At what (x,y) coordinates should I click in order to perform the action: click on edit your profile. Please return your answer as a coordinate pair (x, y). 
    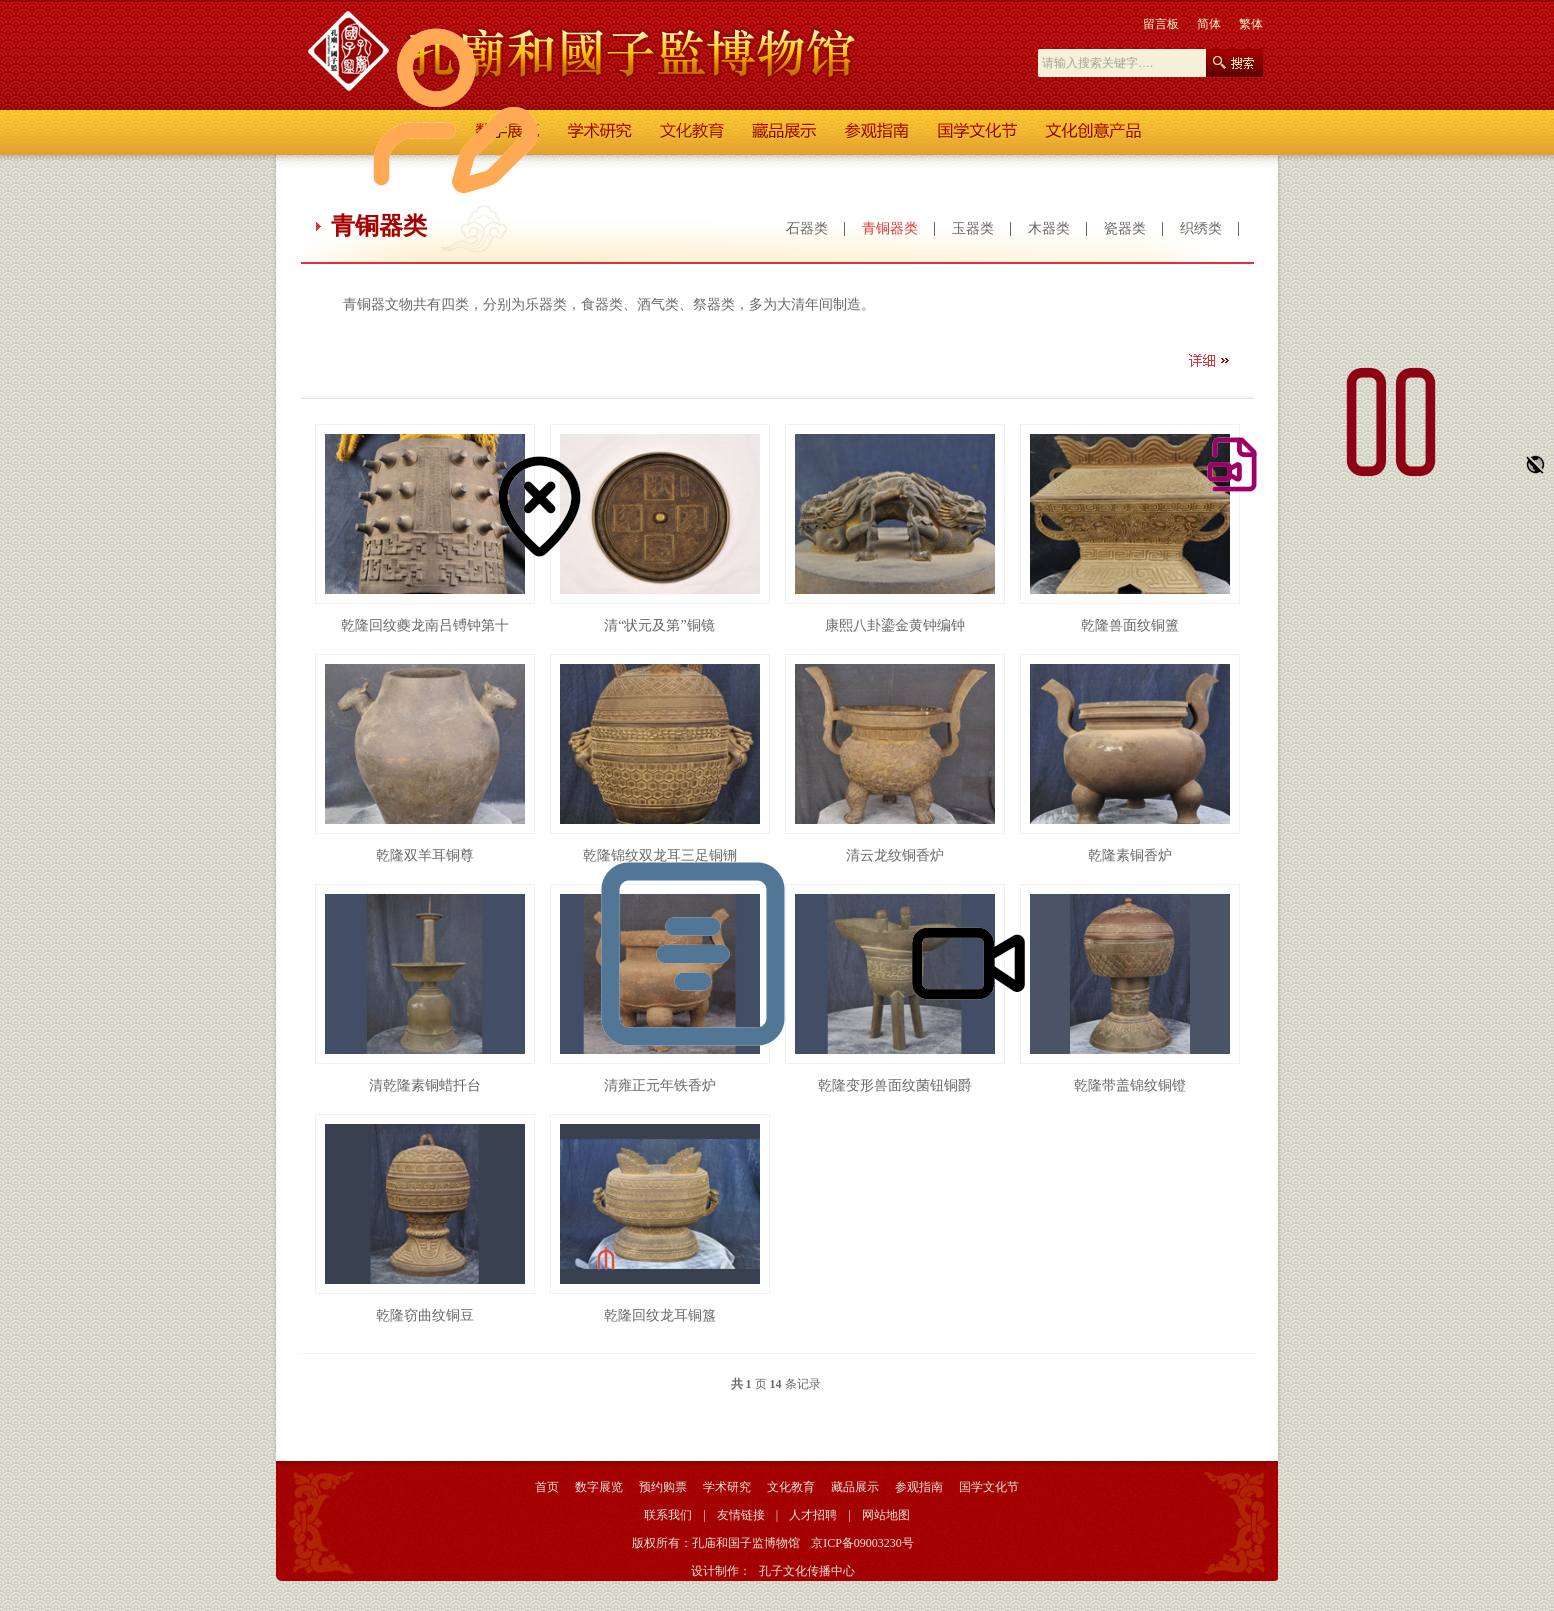
    Looking at the image, I should click on (452, 107).